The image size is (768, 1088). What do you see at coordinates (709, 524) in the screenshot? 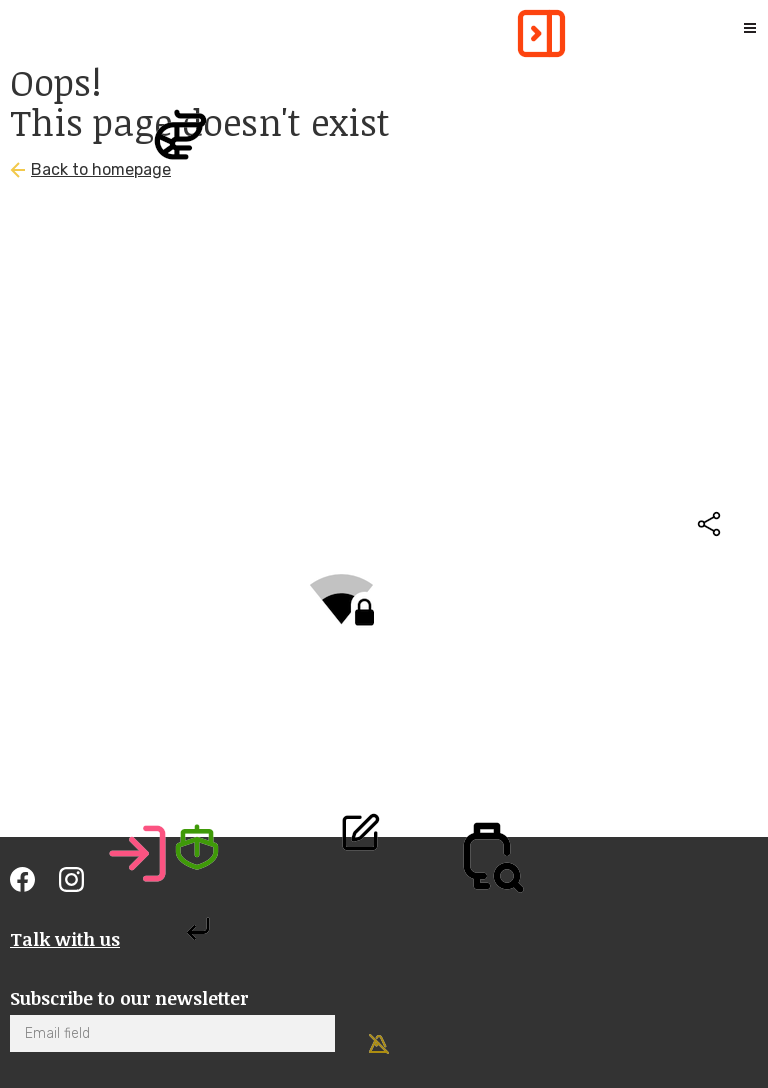
I see `share content to social media` at bounding box center [709, 524].